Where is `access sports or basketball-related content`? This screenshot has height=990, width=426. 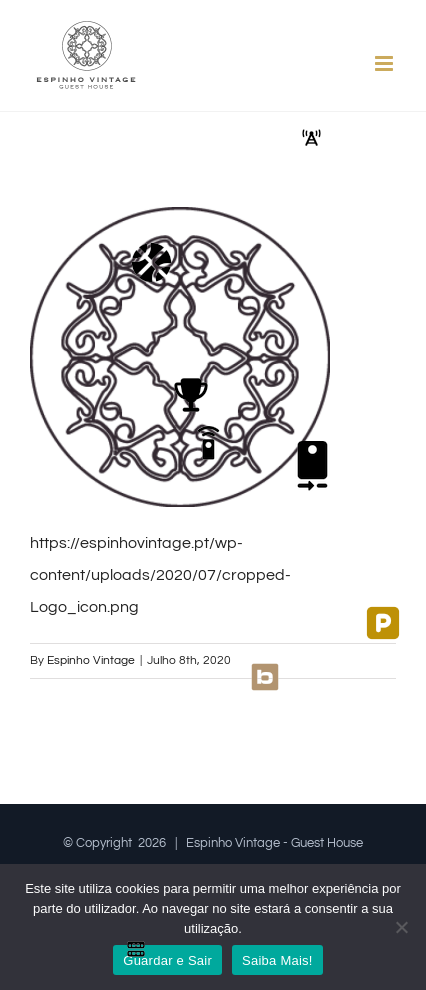 access sports or basketball-related content is located at coordinates (151, 262).